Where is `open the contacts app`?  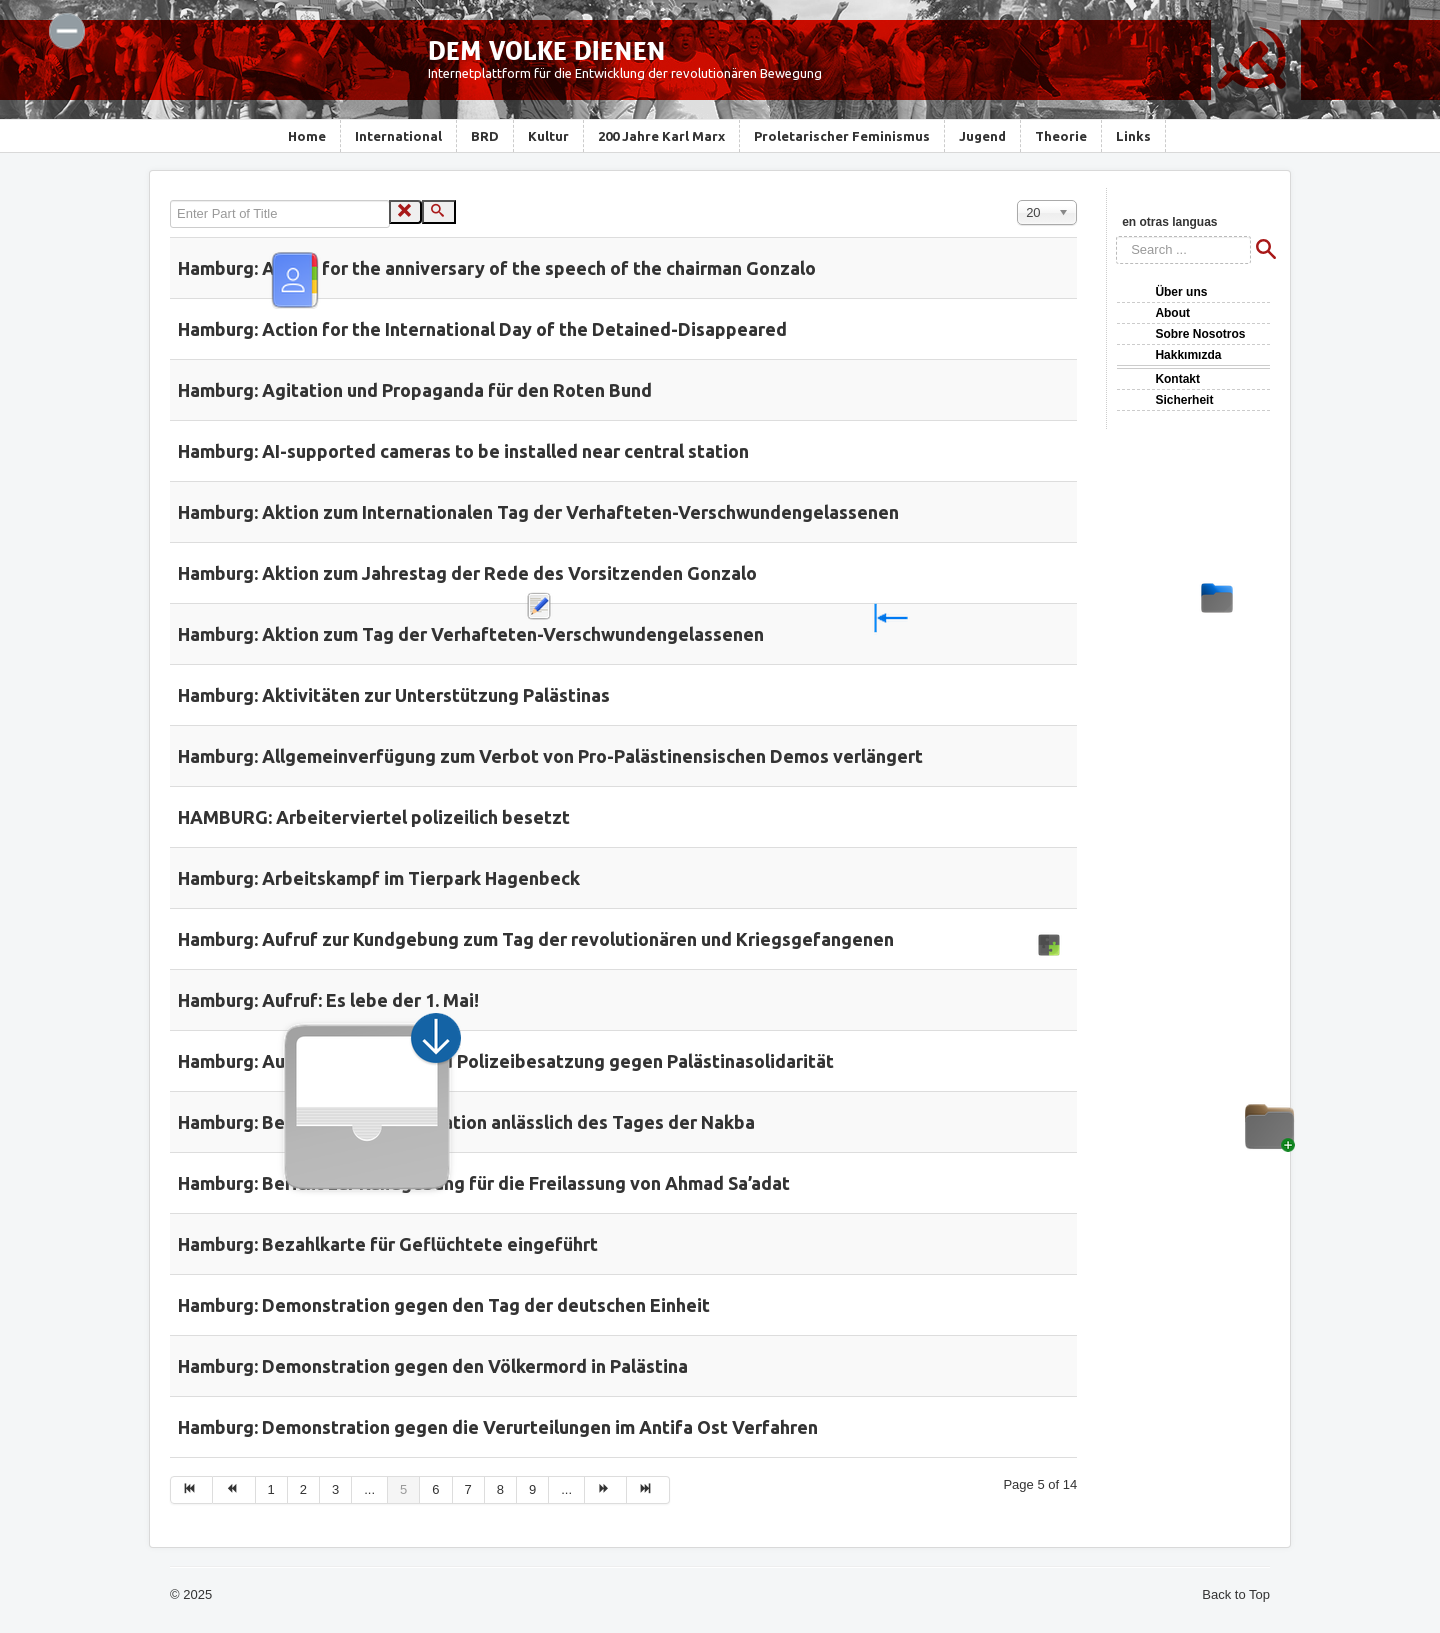 open the contacts app is located at coordinates (295, 280).